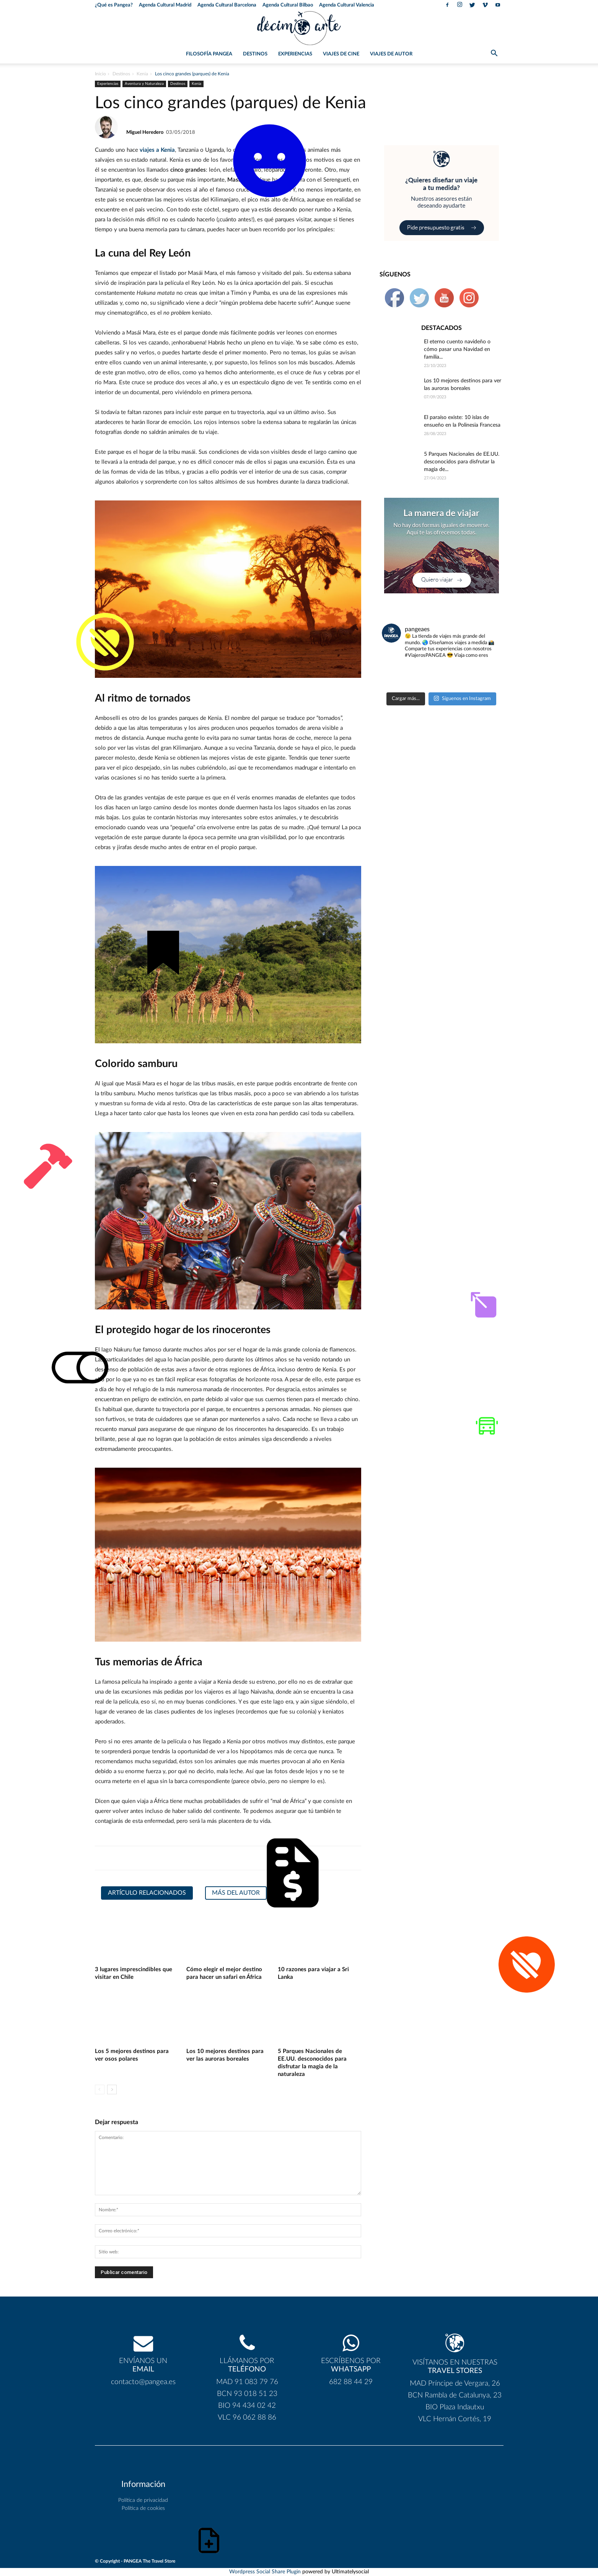 This screenshot has width=598, height=2576. I want to click on create a new file, so click(209, 2540).